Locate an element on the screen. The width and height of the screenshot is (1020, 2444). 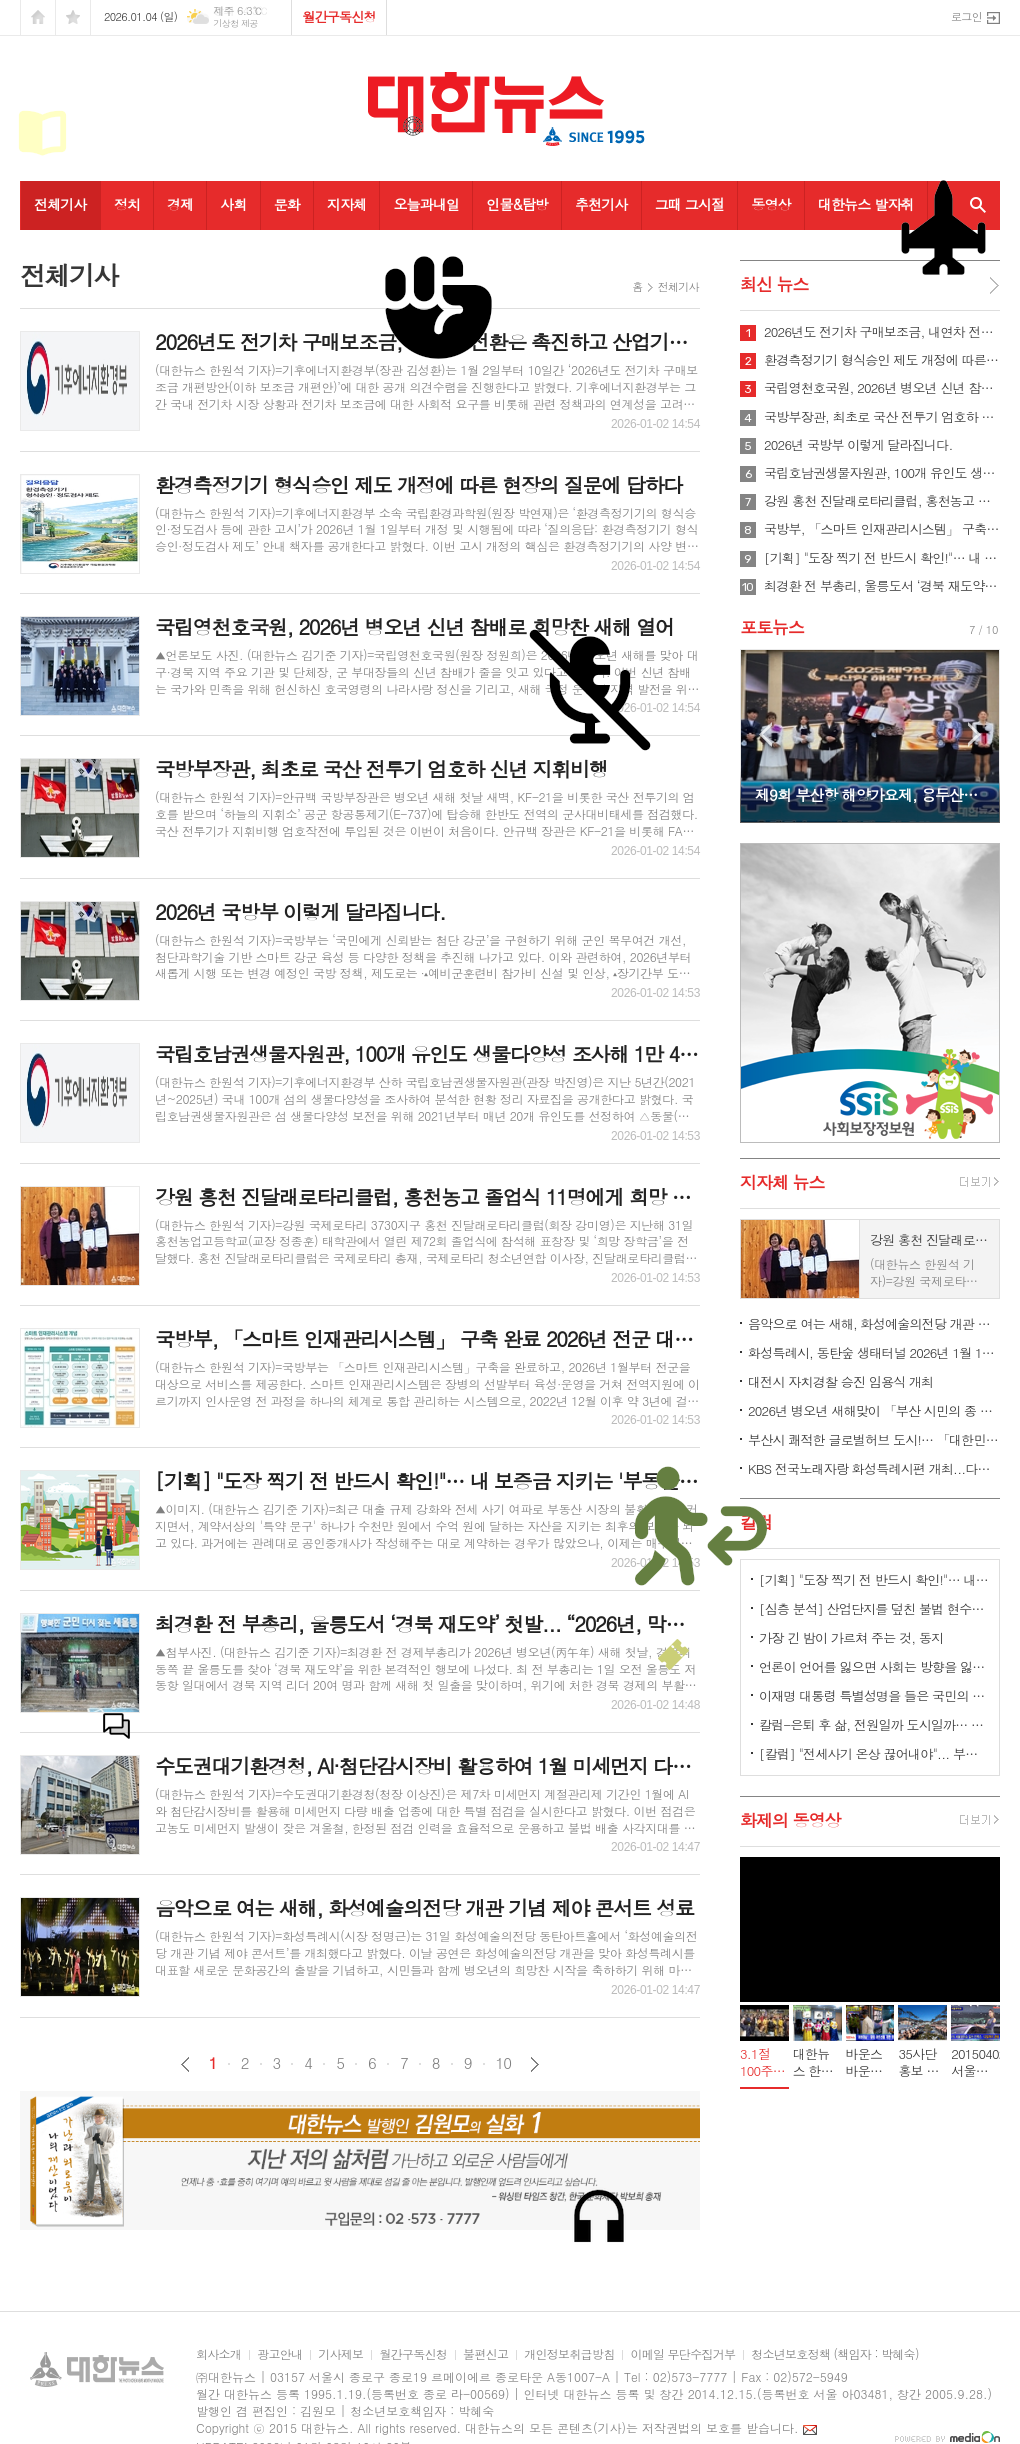
return to starting point of walking route is located at coordinates (701, 1526).